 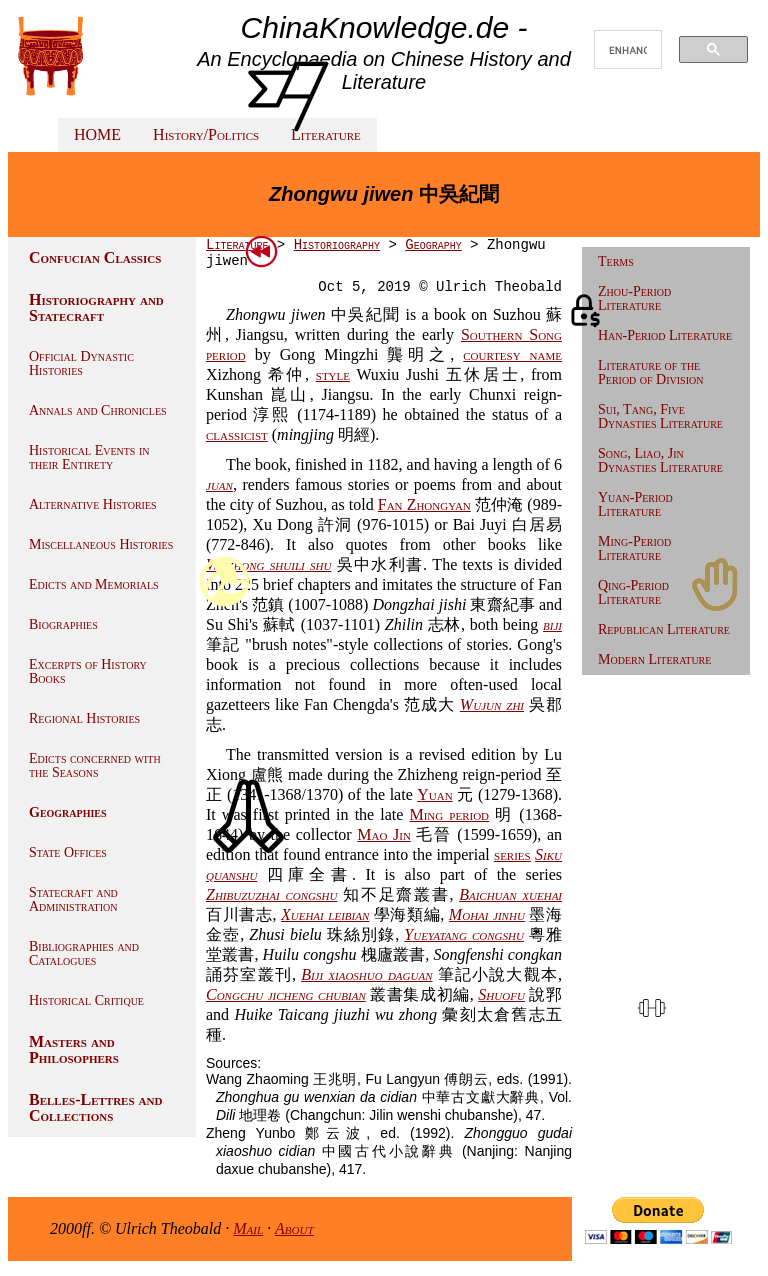 I want to click on flag or mark an item for follow-up, so click(x=287, y=93).